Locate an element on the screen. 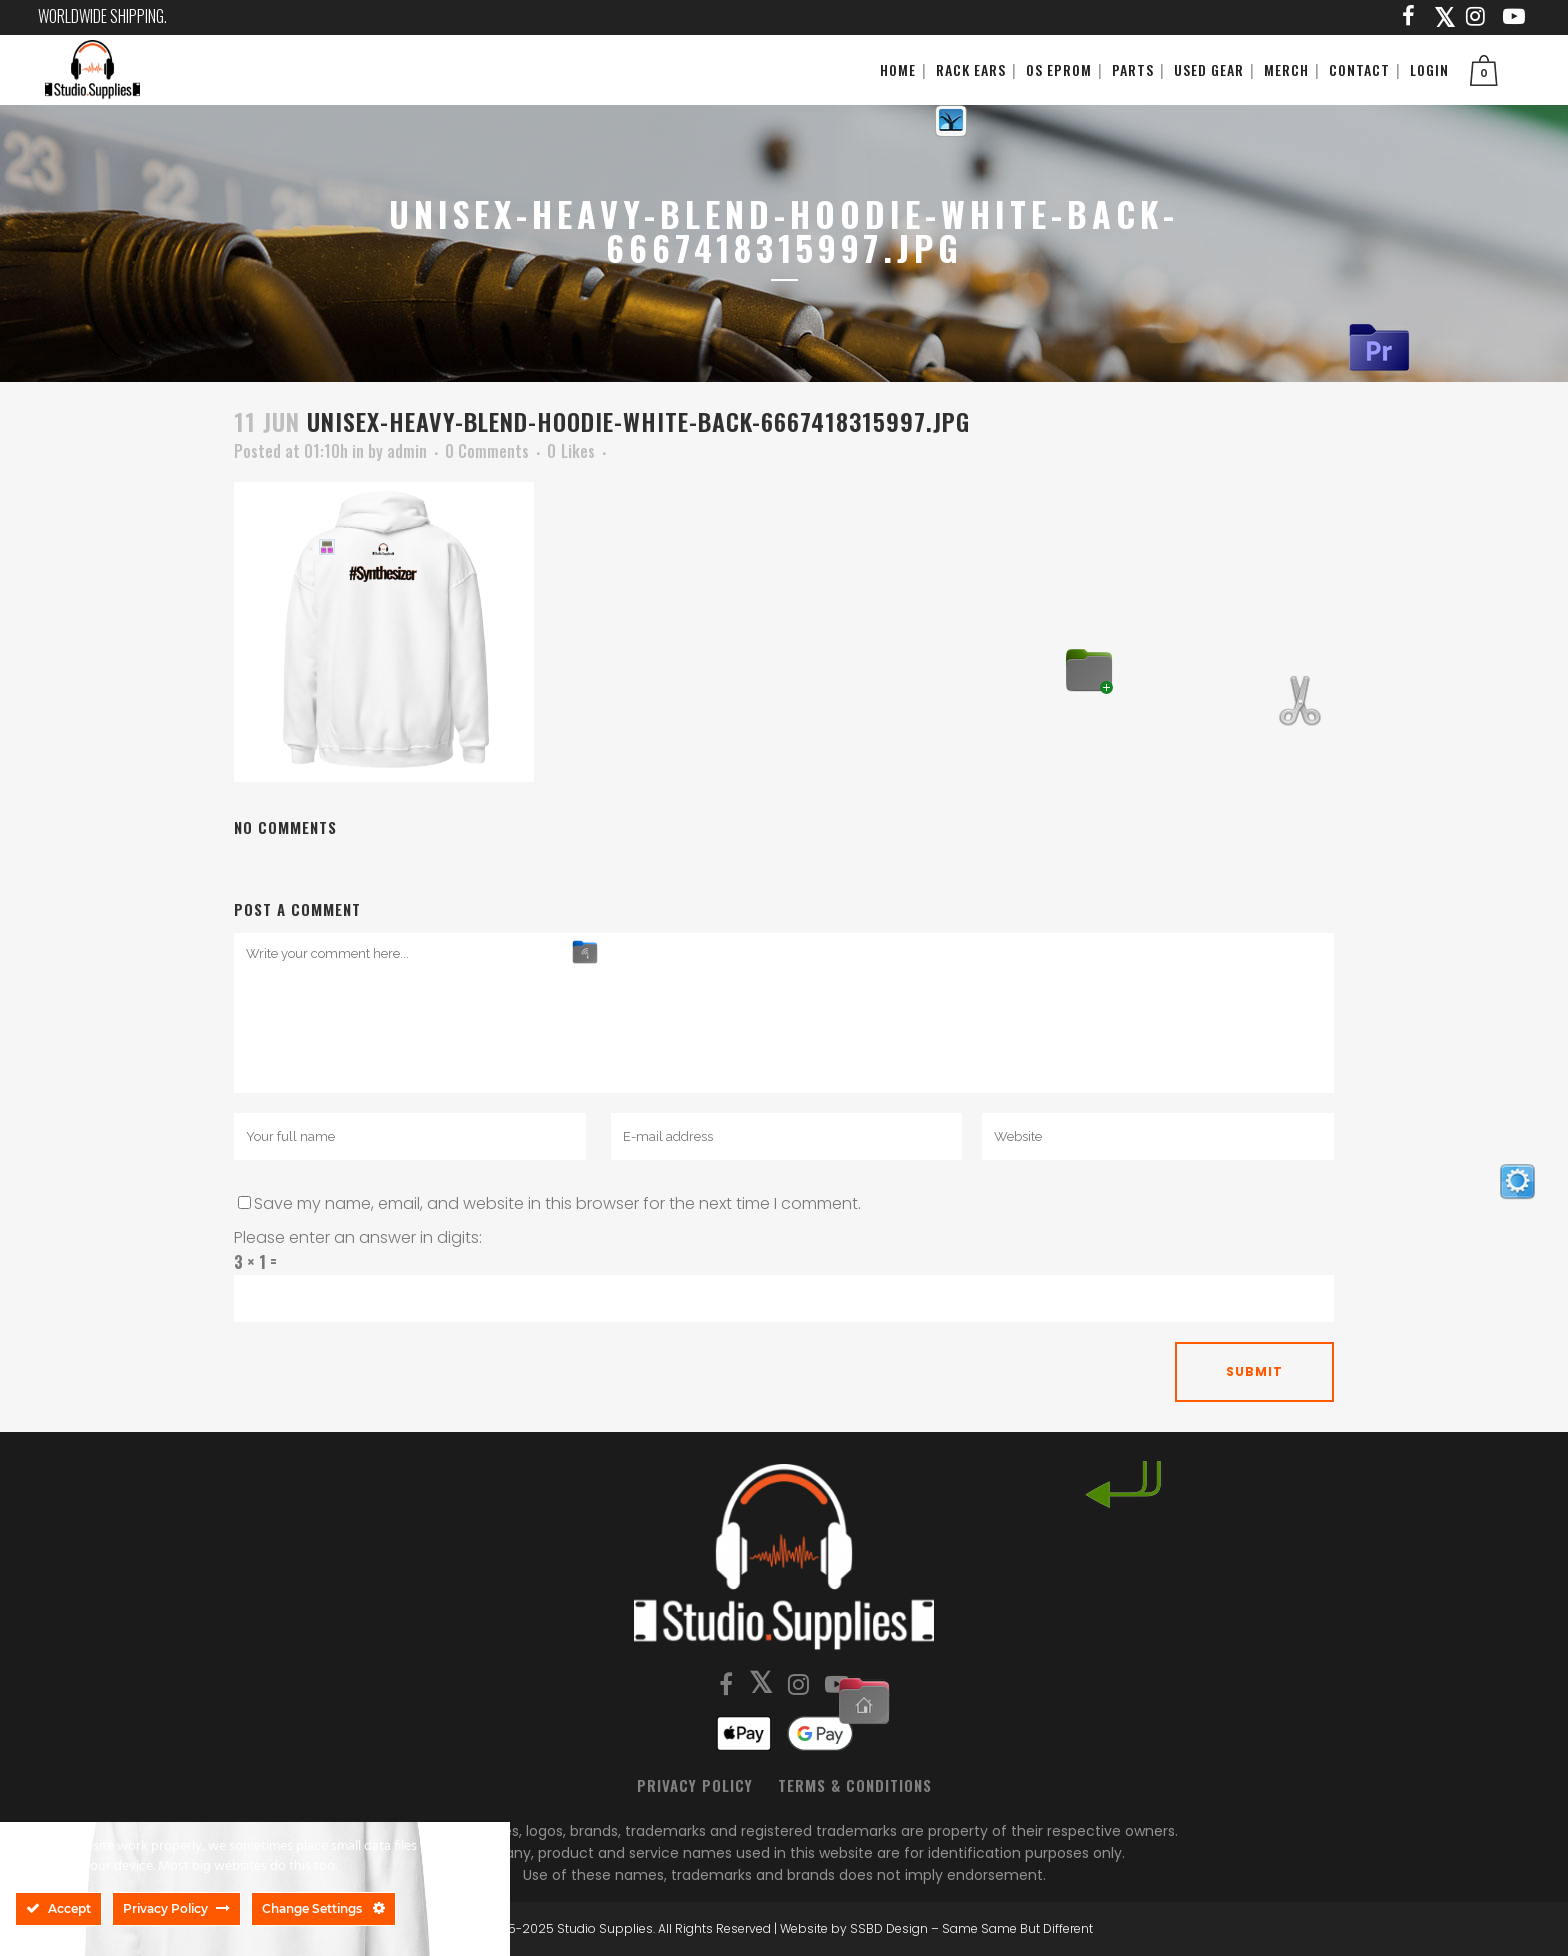 The width and height of the screenshot is (1568, 1956). create a new folder is located at coordinates (1089, 670).